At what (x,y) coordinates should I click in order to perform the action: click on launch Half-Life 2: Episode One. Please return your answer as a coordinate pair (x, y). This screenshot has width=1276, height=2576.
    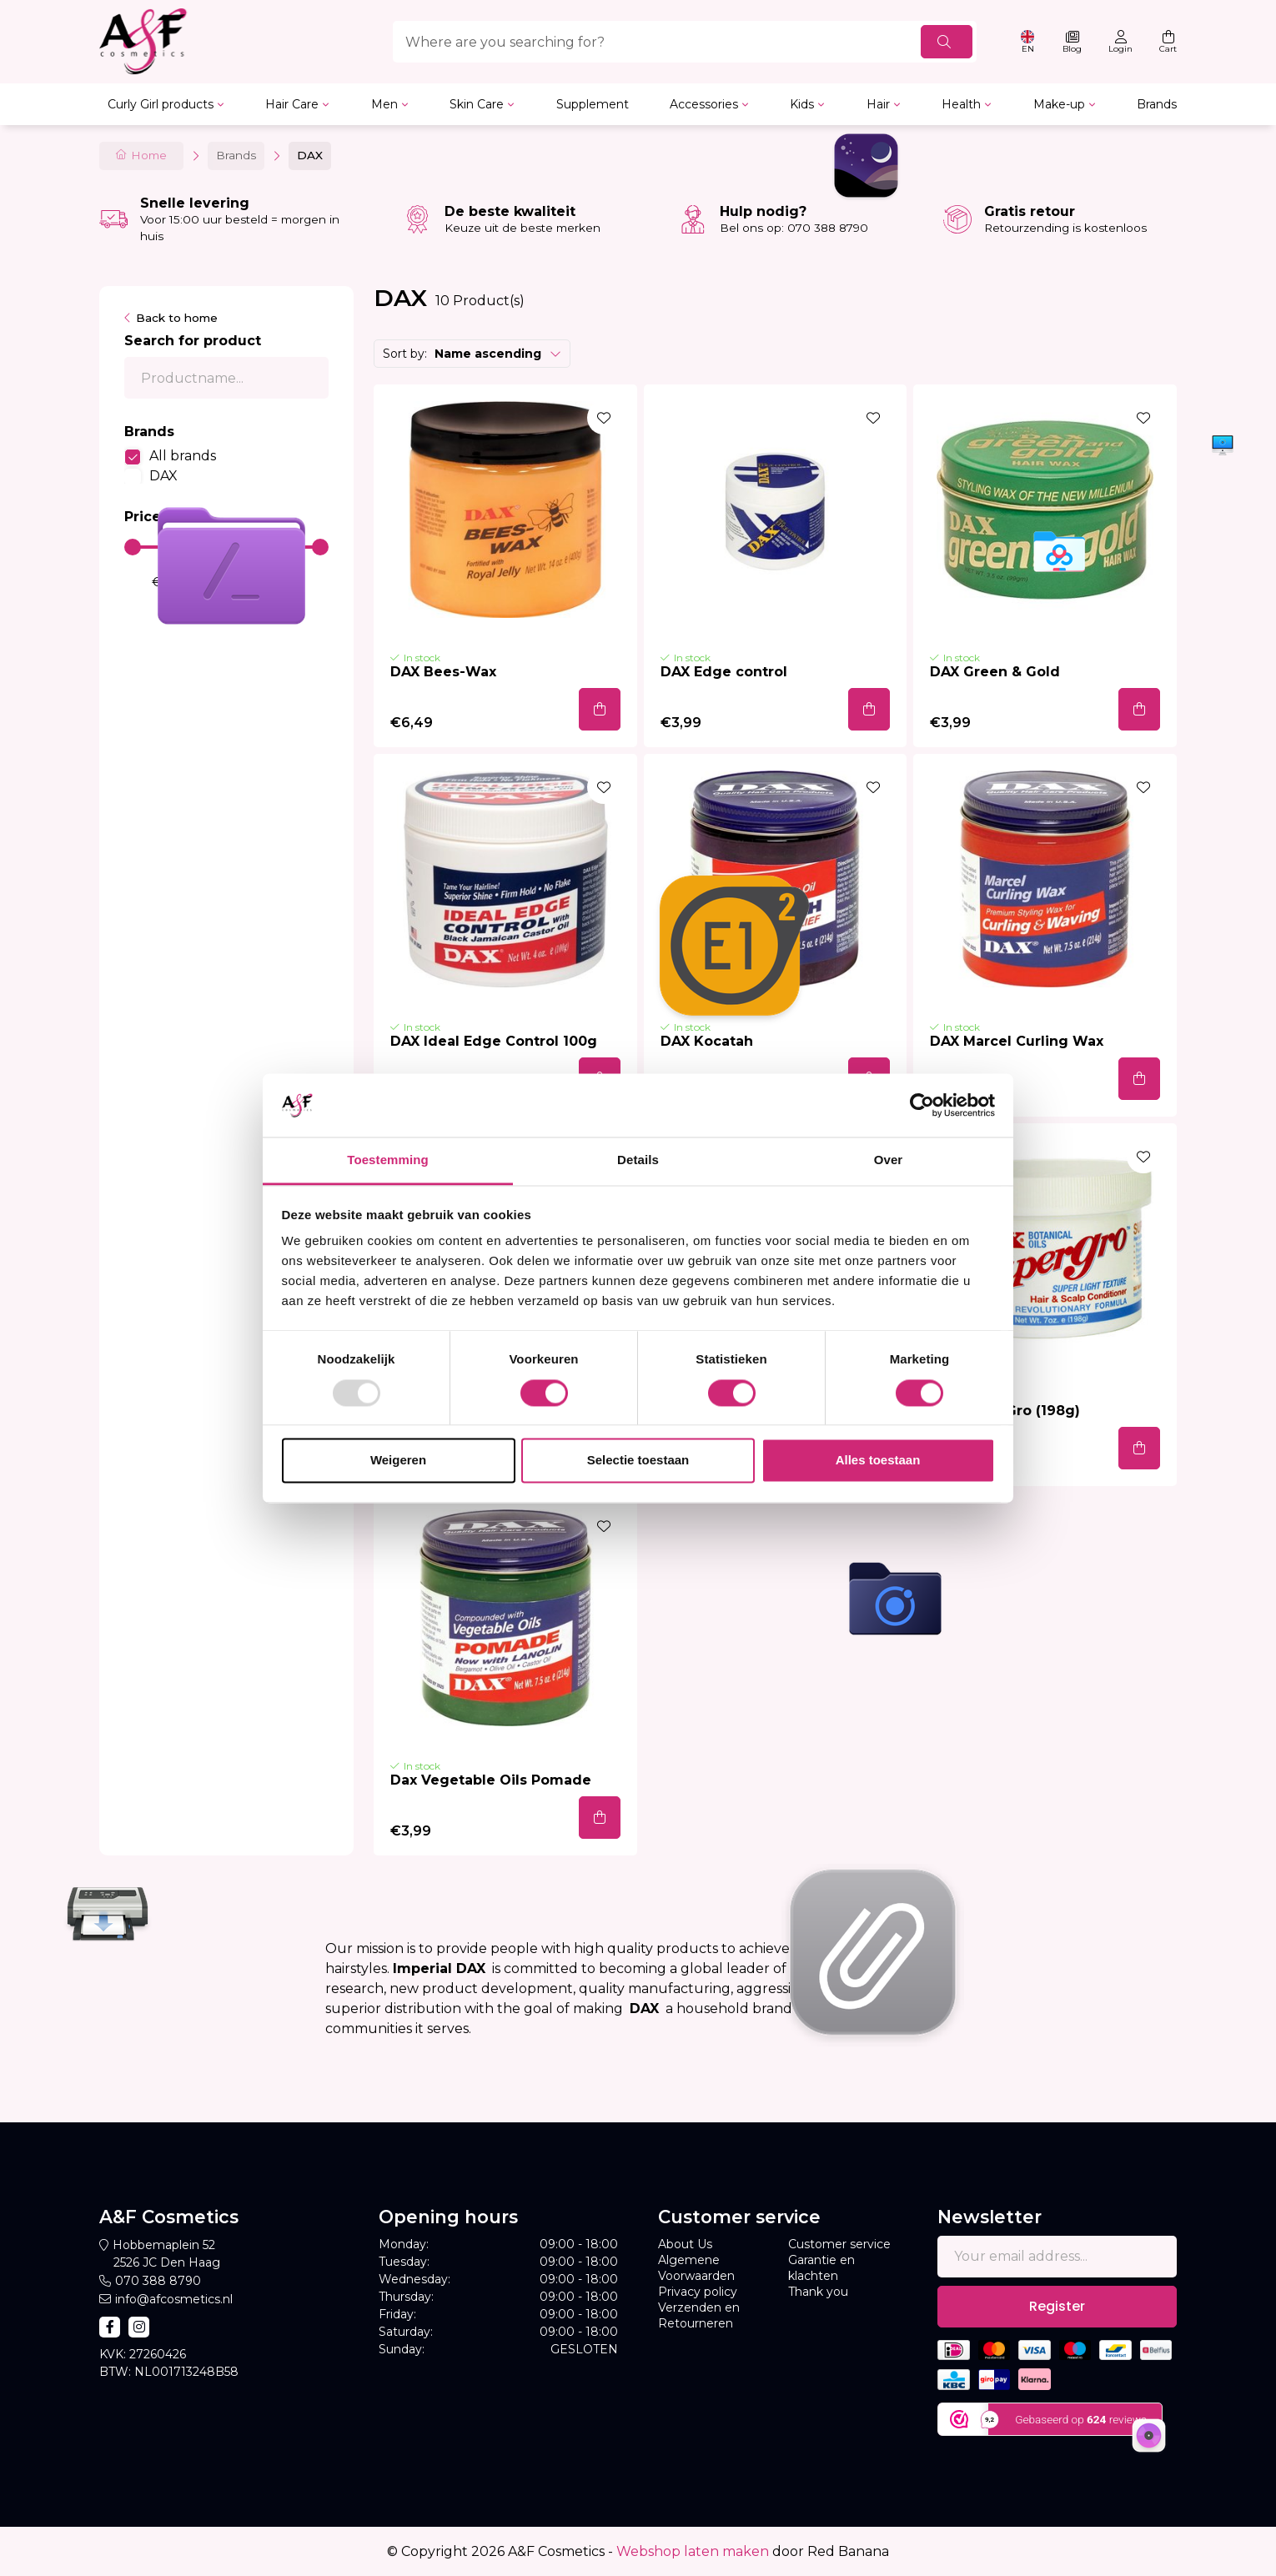
    Looking at the image, I should click on (730, 946).